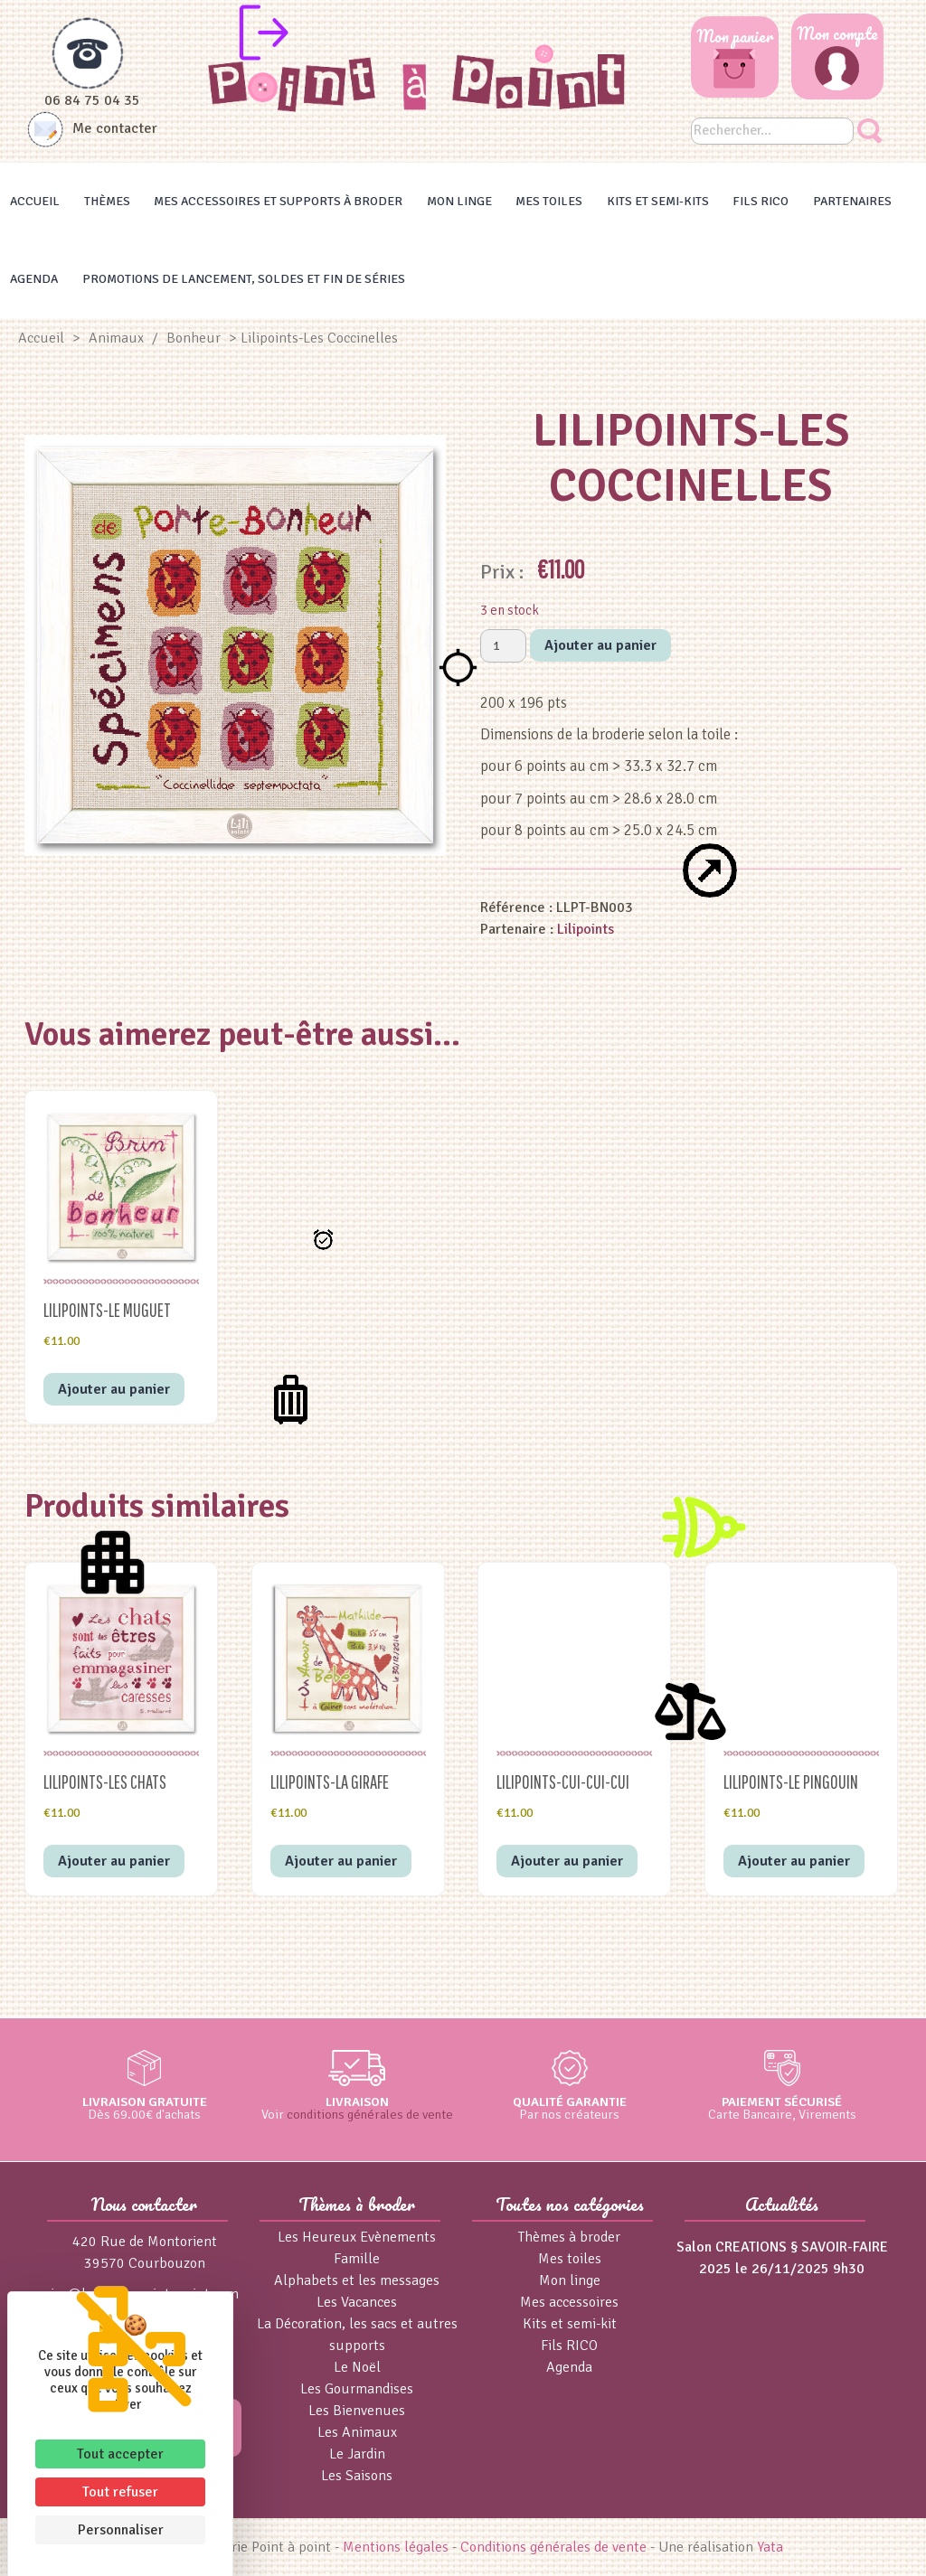  What do you see at coordinates (134, 2349) in the screenshot?
I see `disable schema or data structure view` at bounding box center [134, 2349].